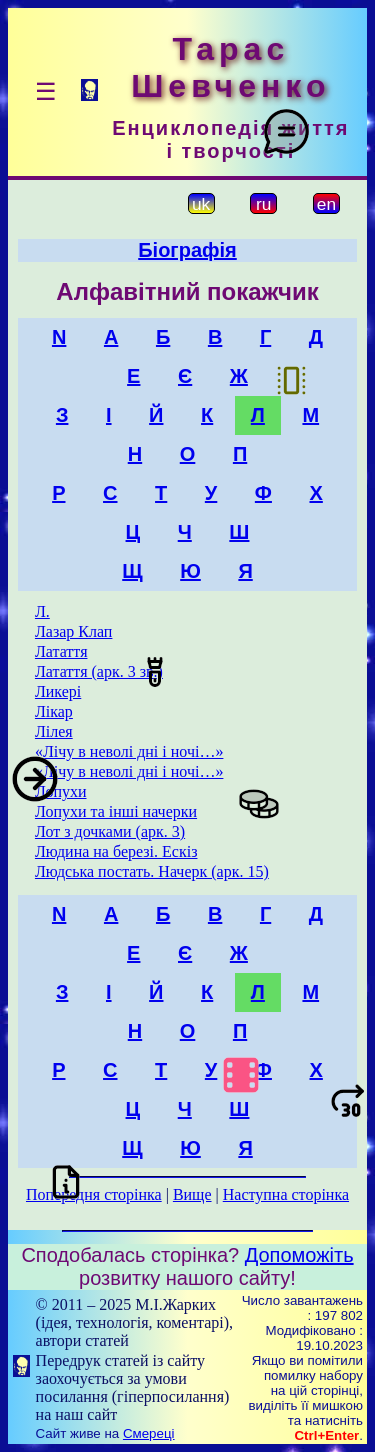  What do you see at coordinates (286, 131) in the screenshot?
I see `open chat or messaging` at bounding box center [286, 131].